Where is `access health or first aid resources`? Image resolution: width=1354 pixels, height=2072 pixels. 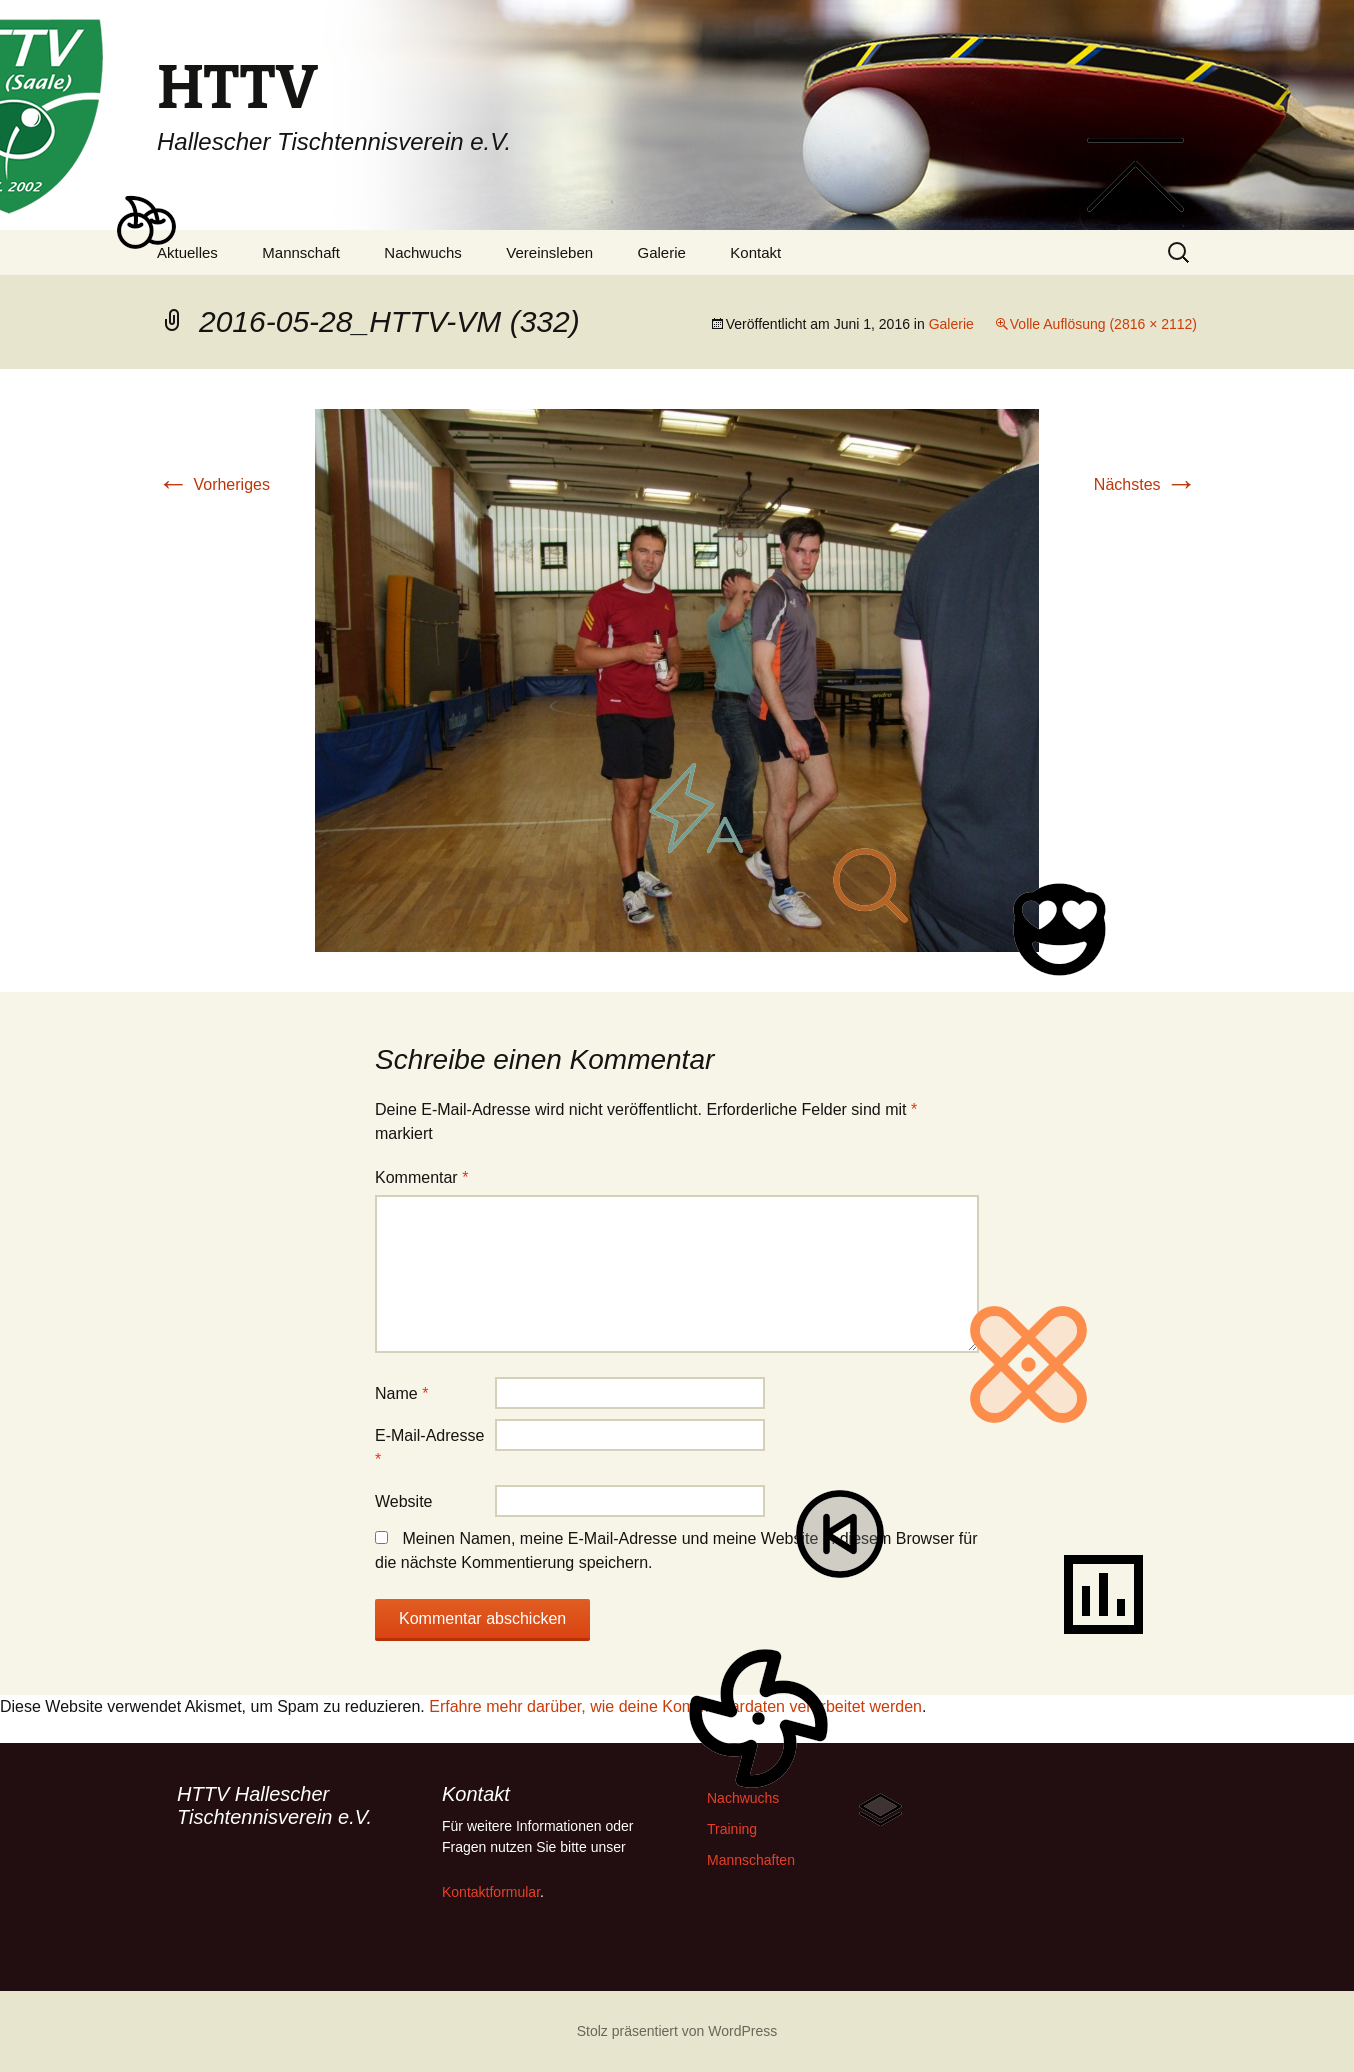 access health or first aid resources is located at coordinates (1028, 1364).